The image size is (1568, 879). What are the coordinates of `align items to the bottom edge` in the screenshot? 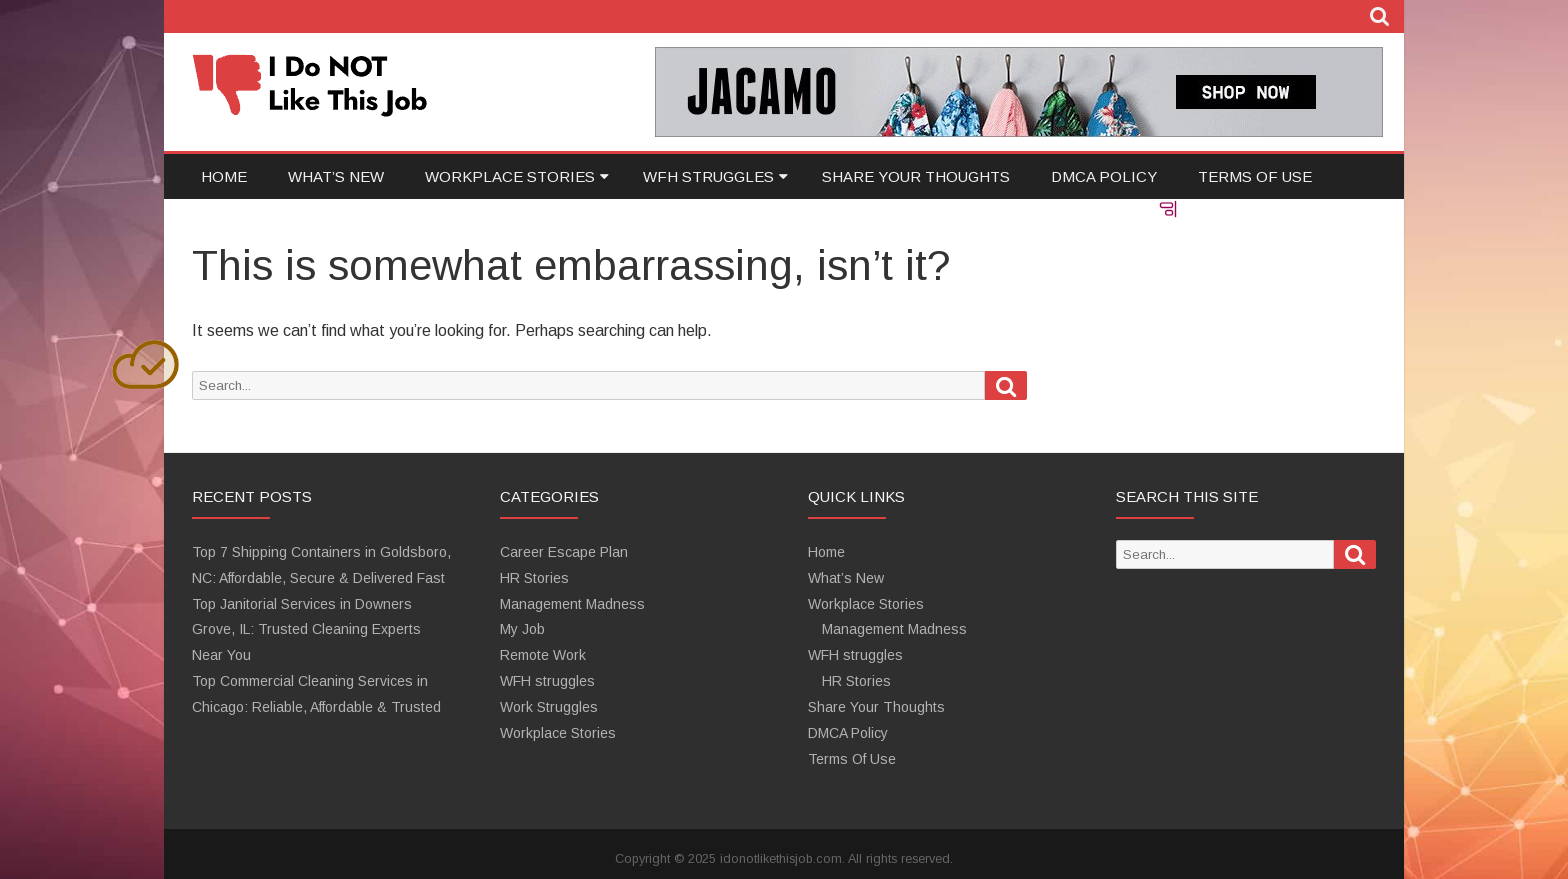 It's located at (1168, 209).